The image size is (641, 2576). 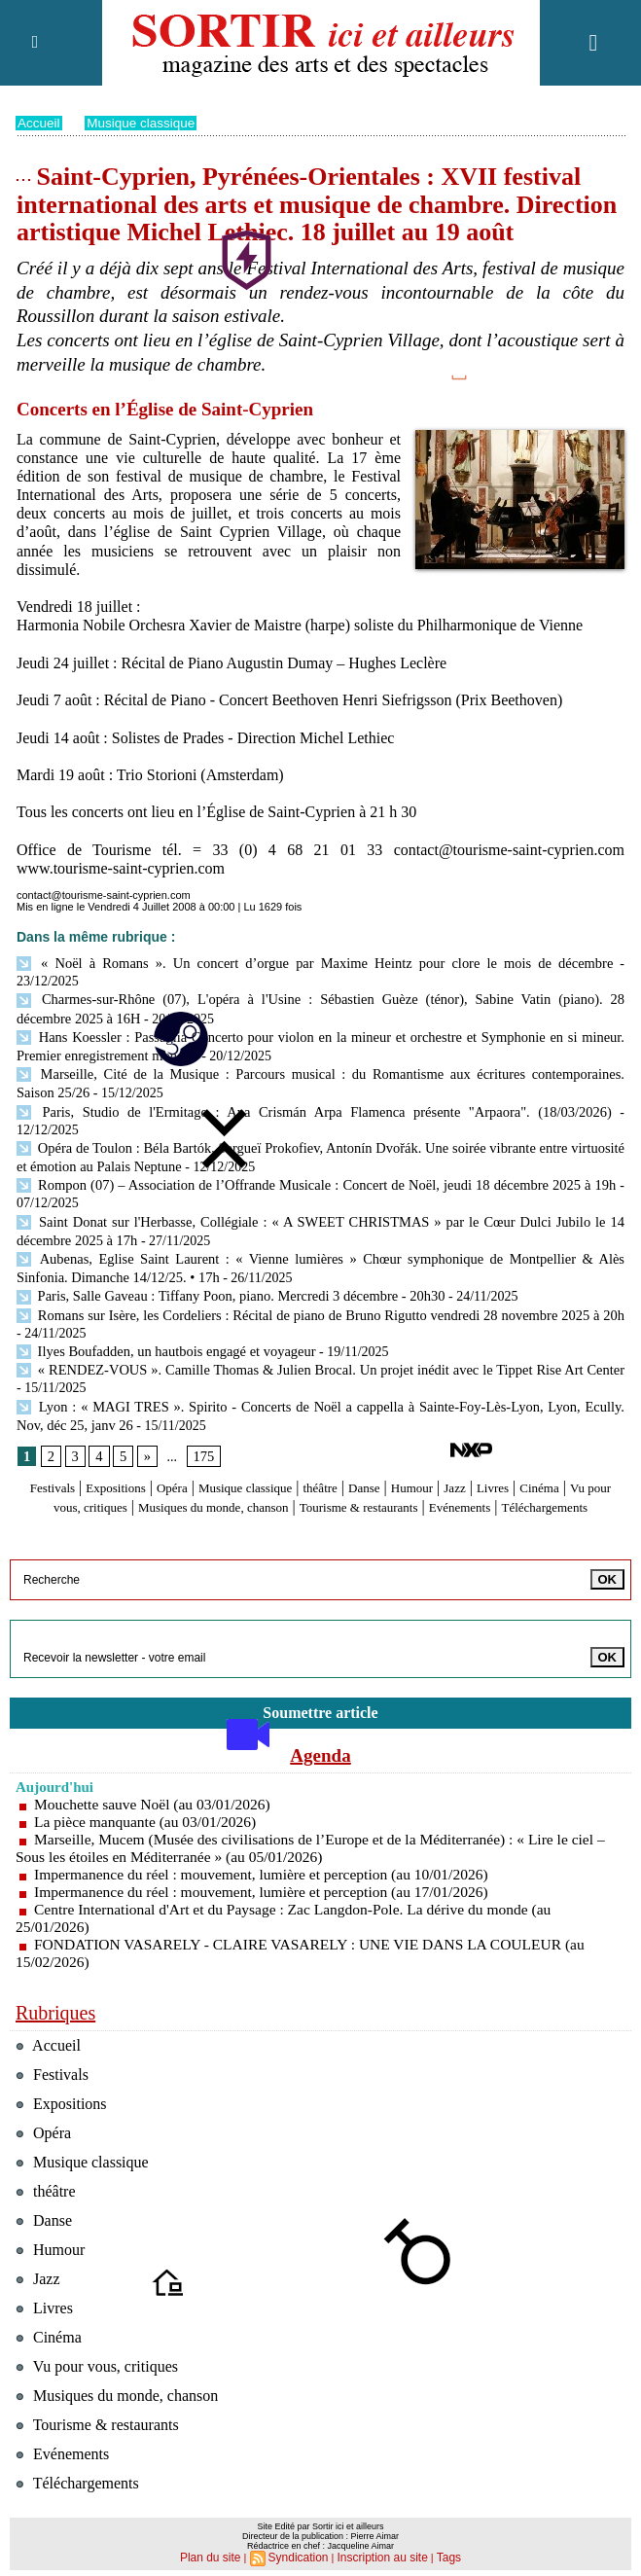 I want to click on access home office or remote work settings, so click(x=166, y=2283).